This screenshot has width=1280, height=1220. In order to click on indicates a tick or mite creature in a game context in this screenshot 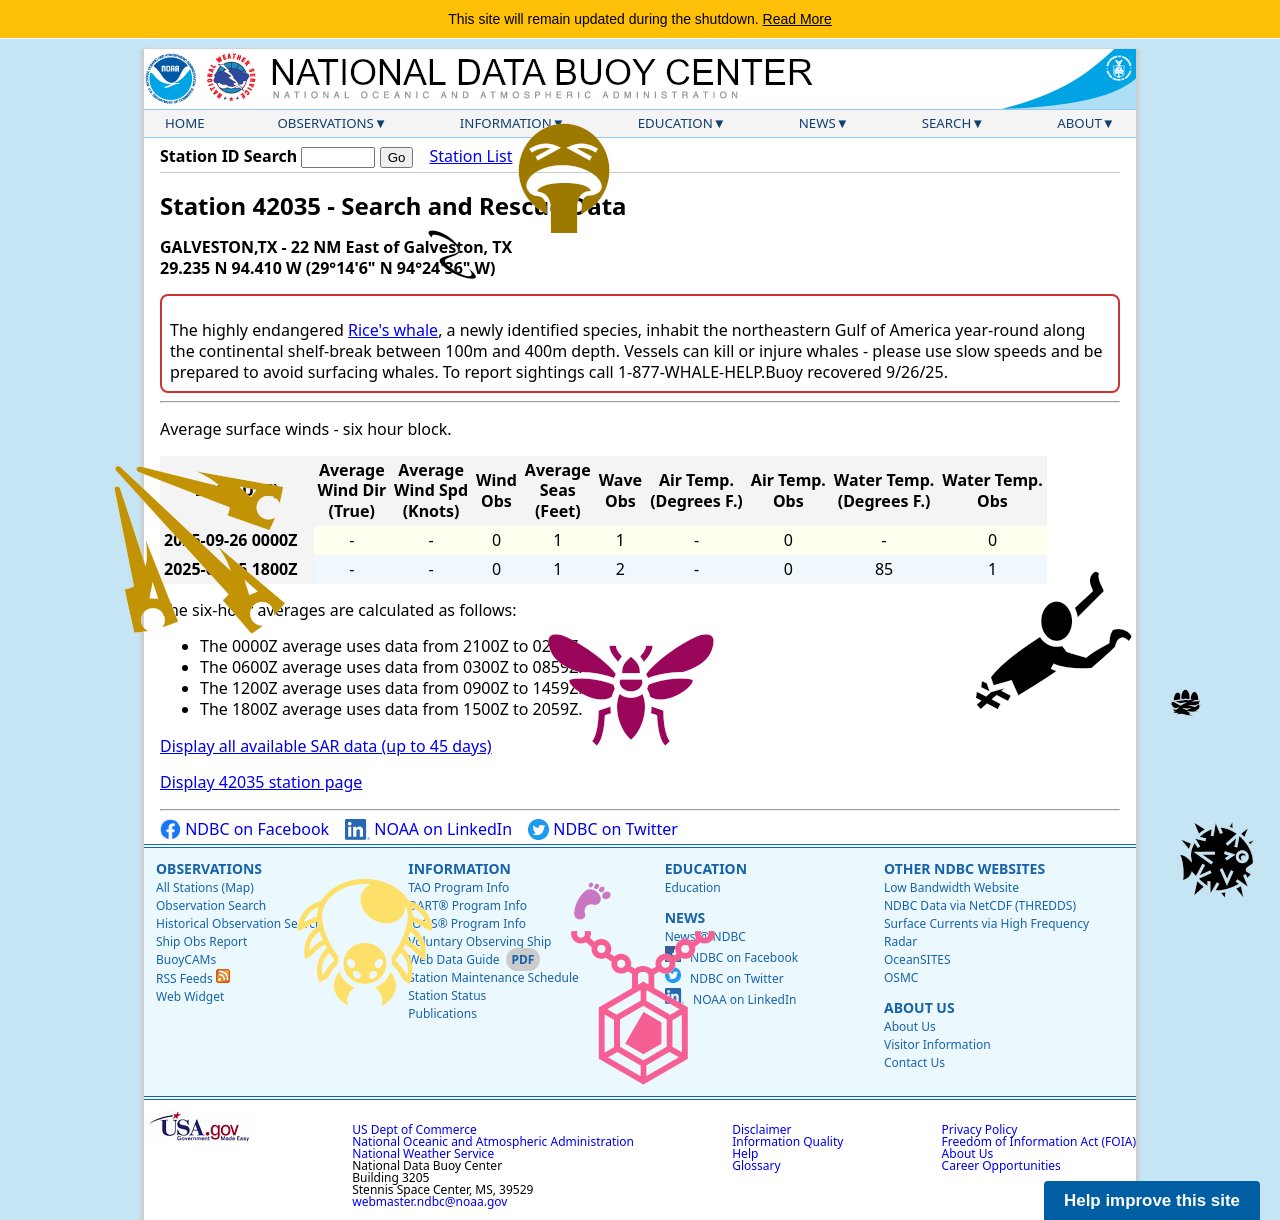, I will do `click(363, 943)`.